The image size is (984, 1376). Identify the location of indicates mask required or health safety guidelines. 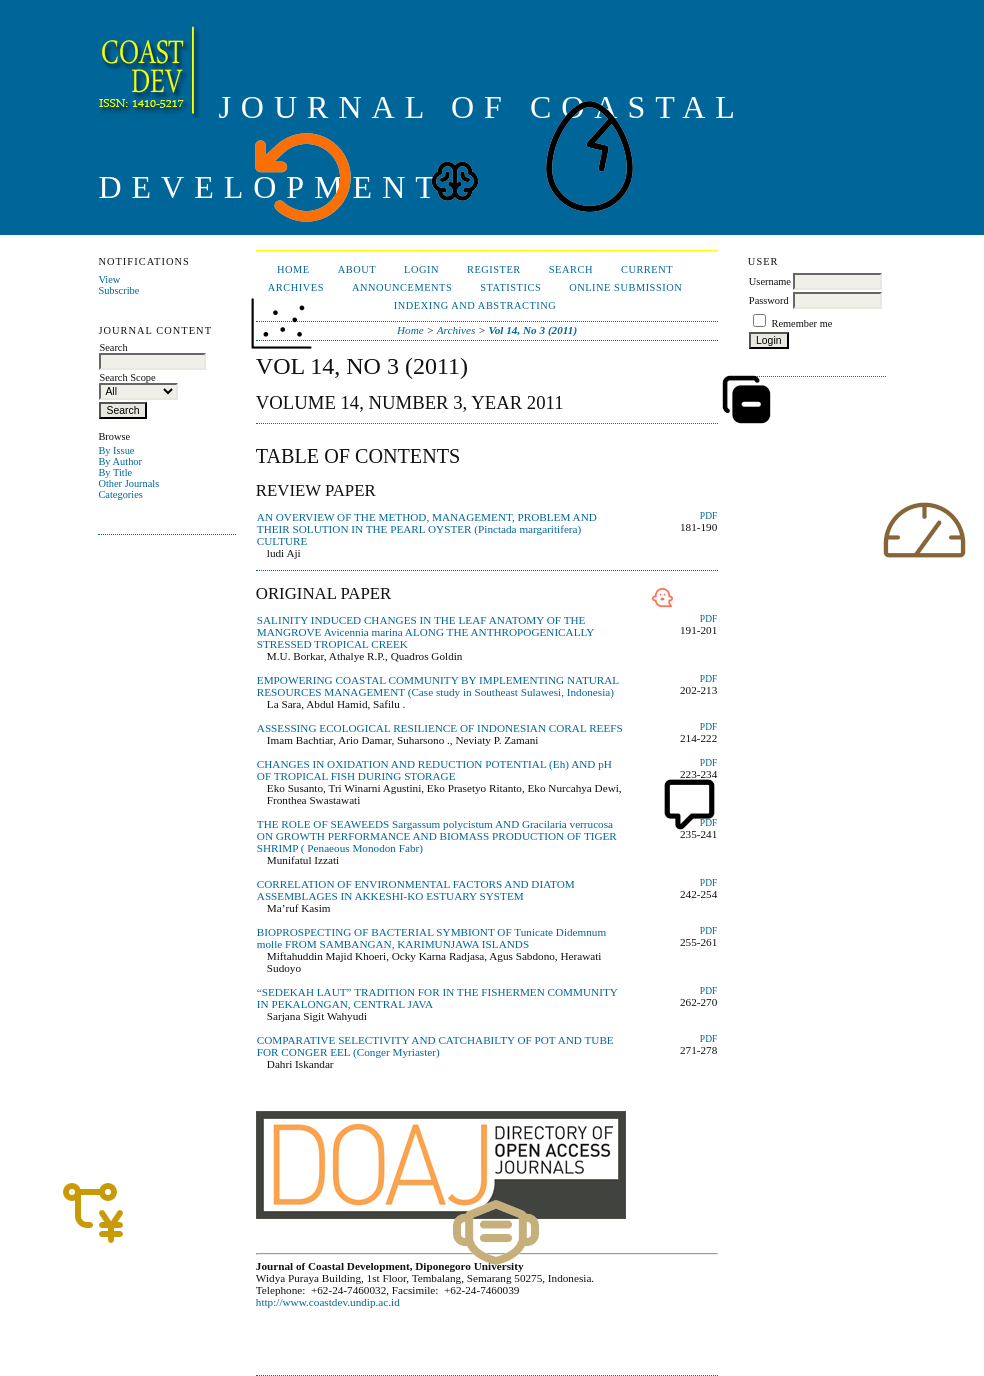
(496, 1234).